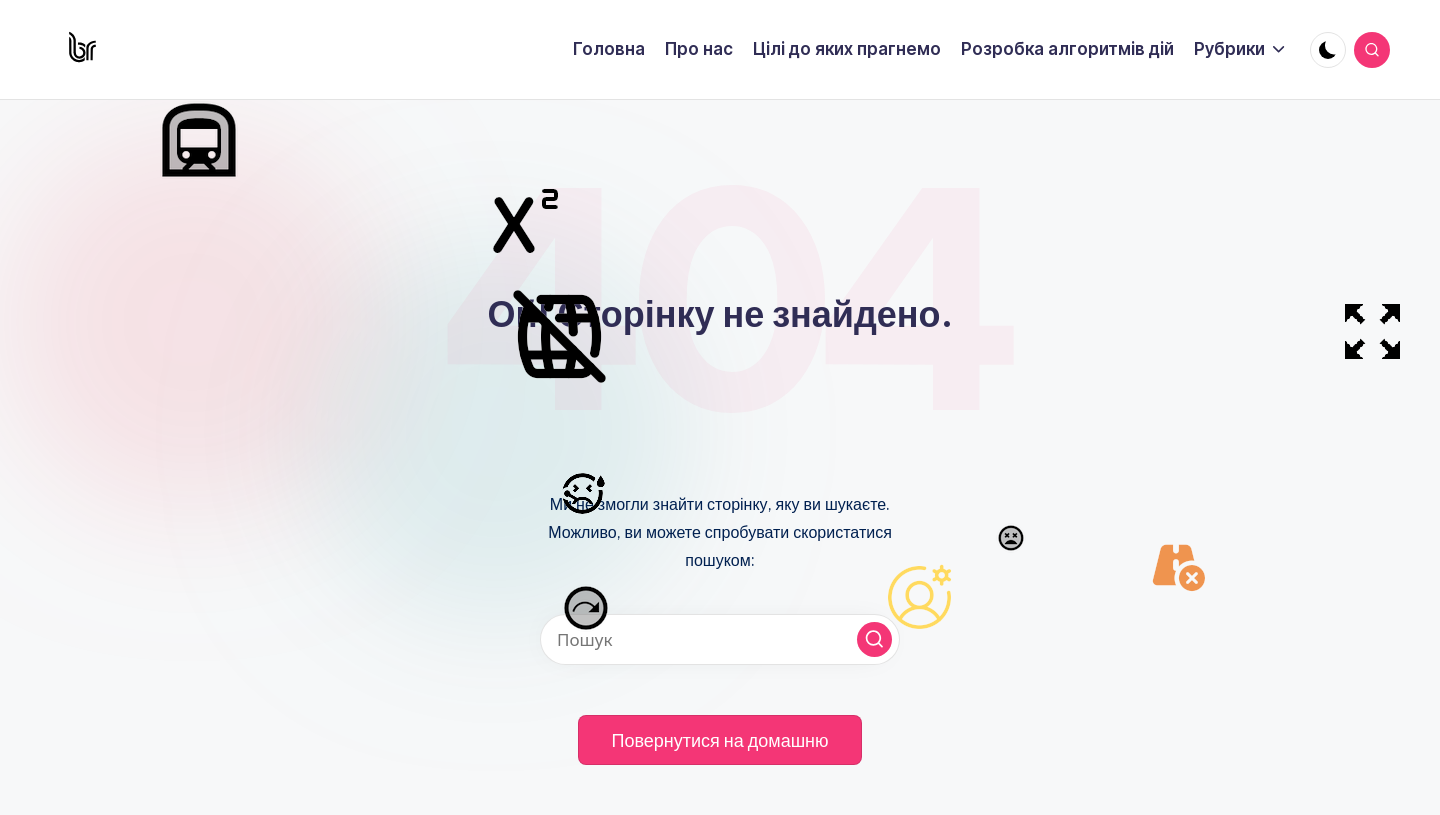 Image resolution: width=1440 pixels, height=815 pixels. What do you see at coordinates (582, 493) in the screenshot?
I see `report feeling unwell or sick` at bounding box center [582, 493].